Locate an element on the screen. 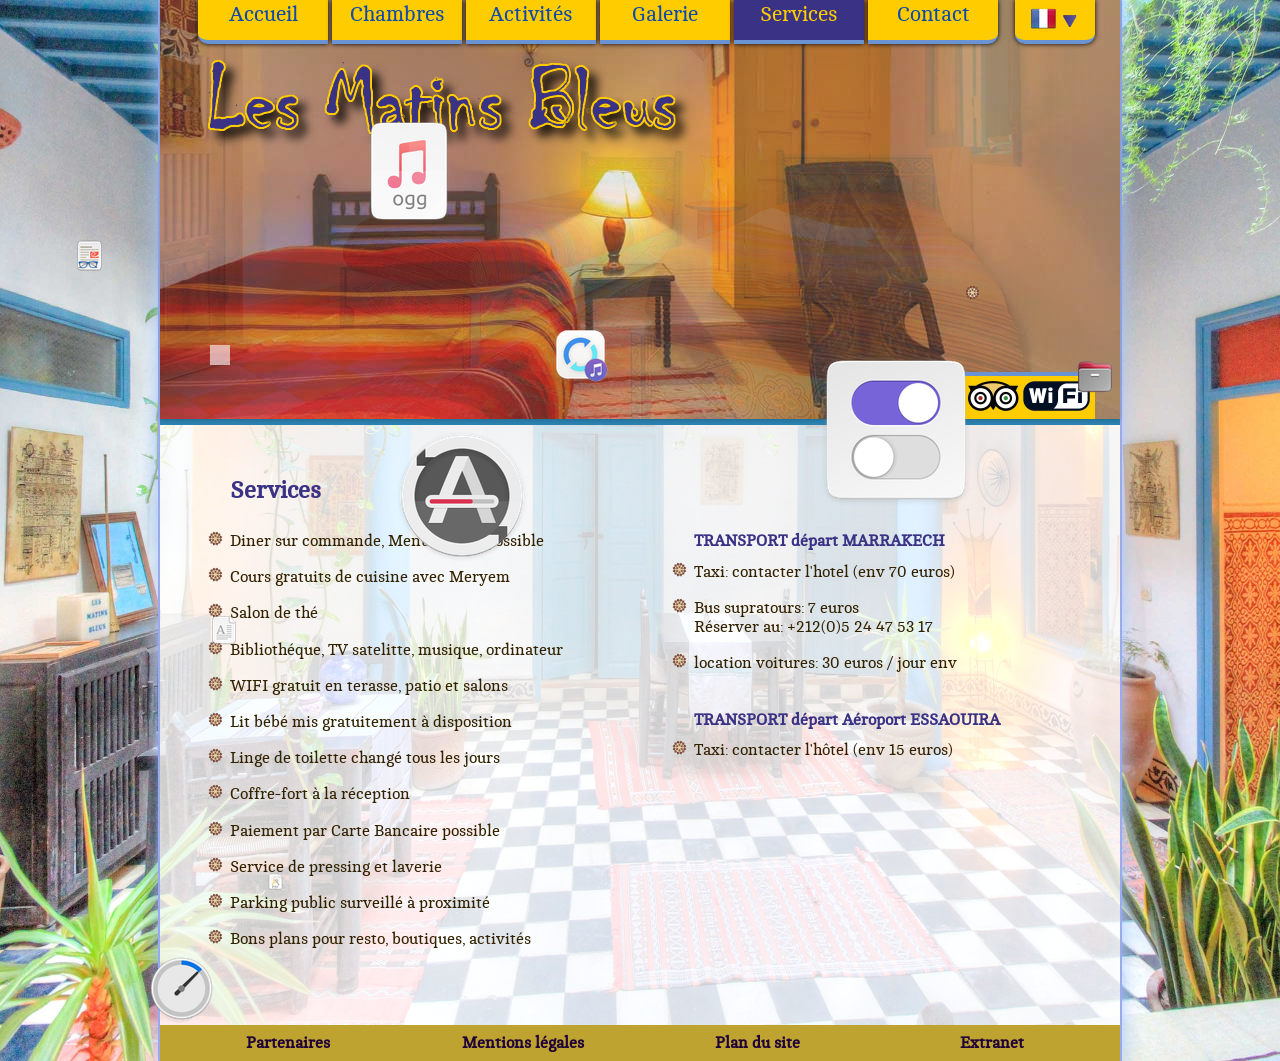 Image resolution: width=1280 pixels, height=1061 pixels. an ogg vorbis audio file is located at coordinates (409, 171).